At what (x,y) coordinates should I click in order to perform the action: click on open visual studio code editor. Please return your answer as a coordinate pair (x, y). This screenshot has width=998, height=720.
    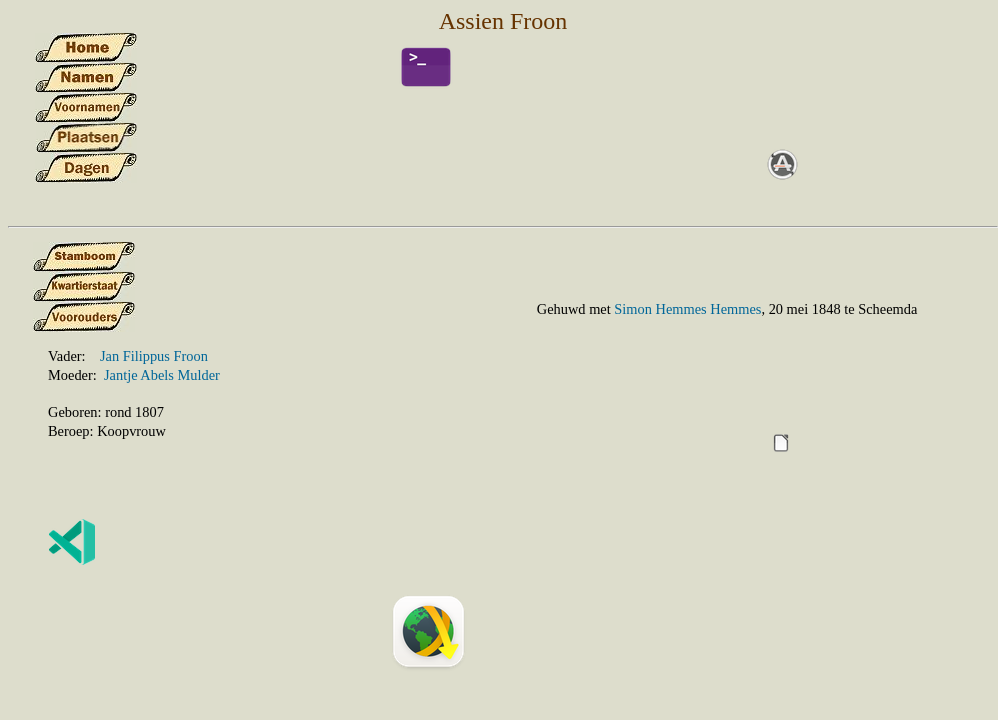
    Looking at the image, I should click on (72, 542).